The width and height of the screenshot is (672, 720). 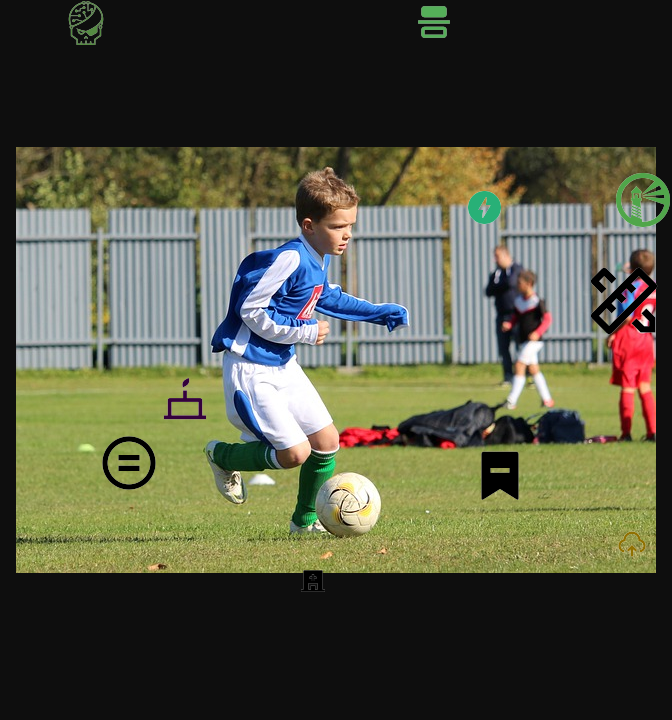 What do you see at coordinates (185, 400) in the screenshot?
I see `view birthday or celebration notifications` at bounding box center [185, 400].